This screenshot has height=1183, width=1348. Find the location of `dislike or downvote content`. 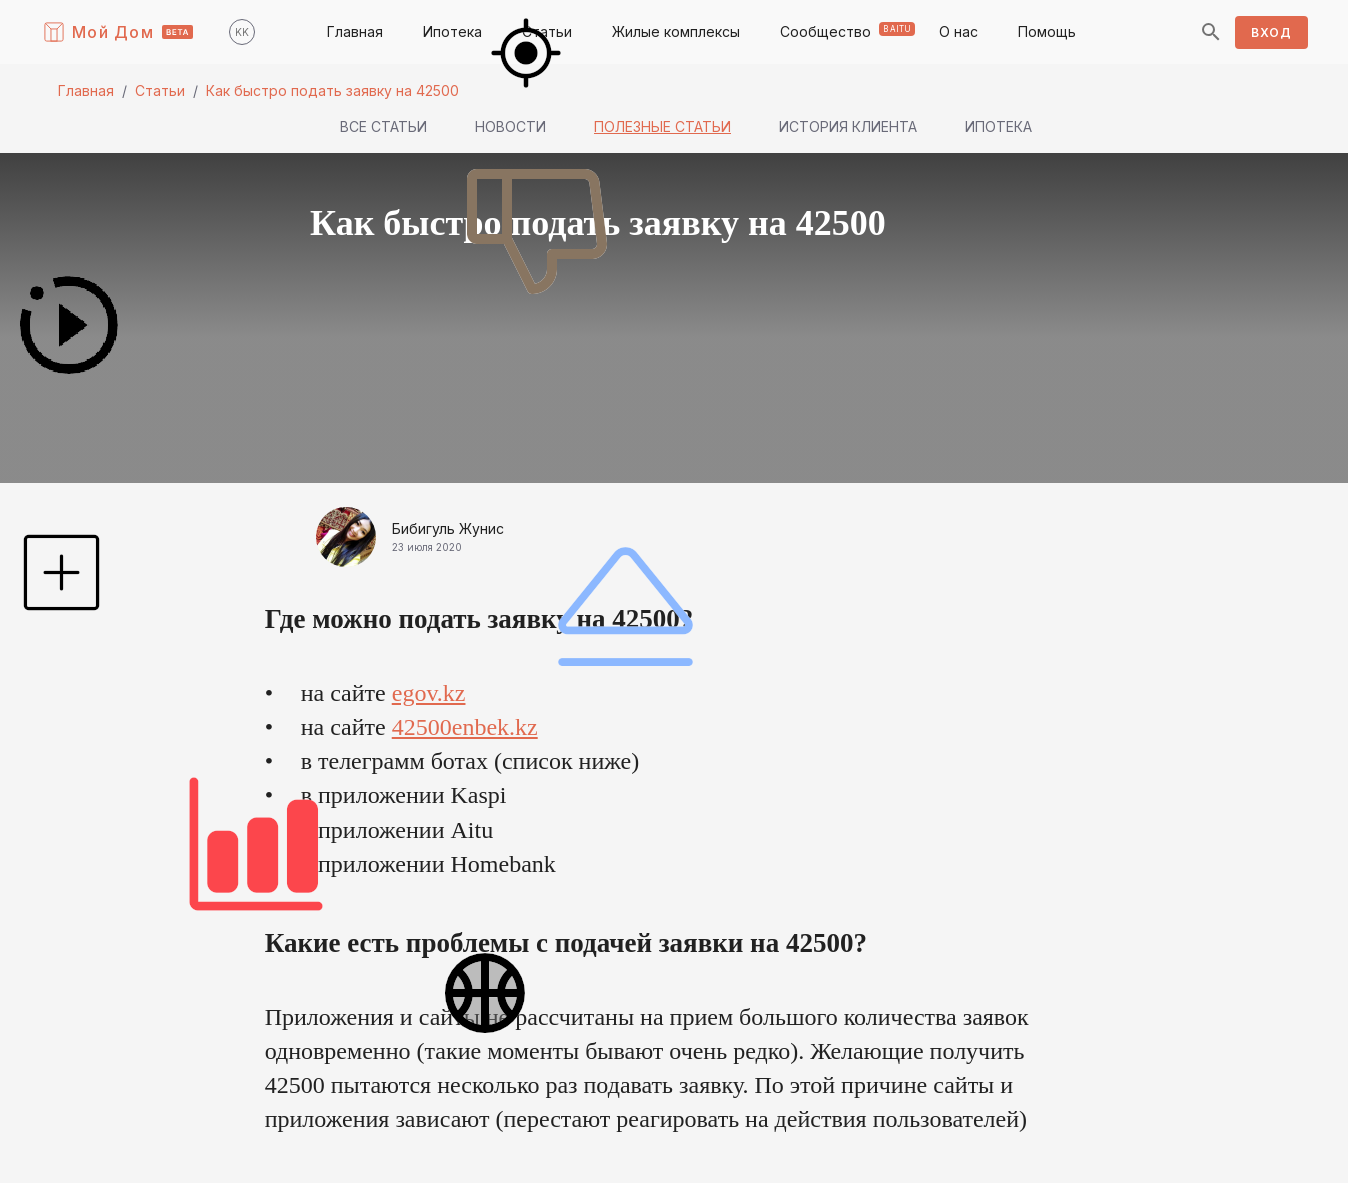

dislike or downvote content is located at coordinates (537, 224).